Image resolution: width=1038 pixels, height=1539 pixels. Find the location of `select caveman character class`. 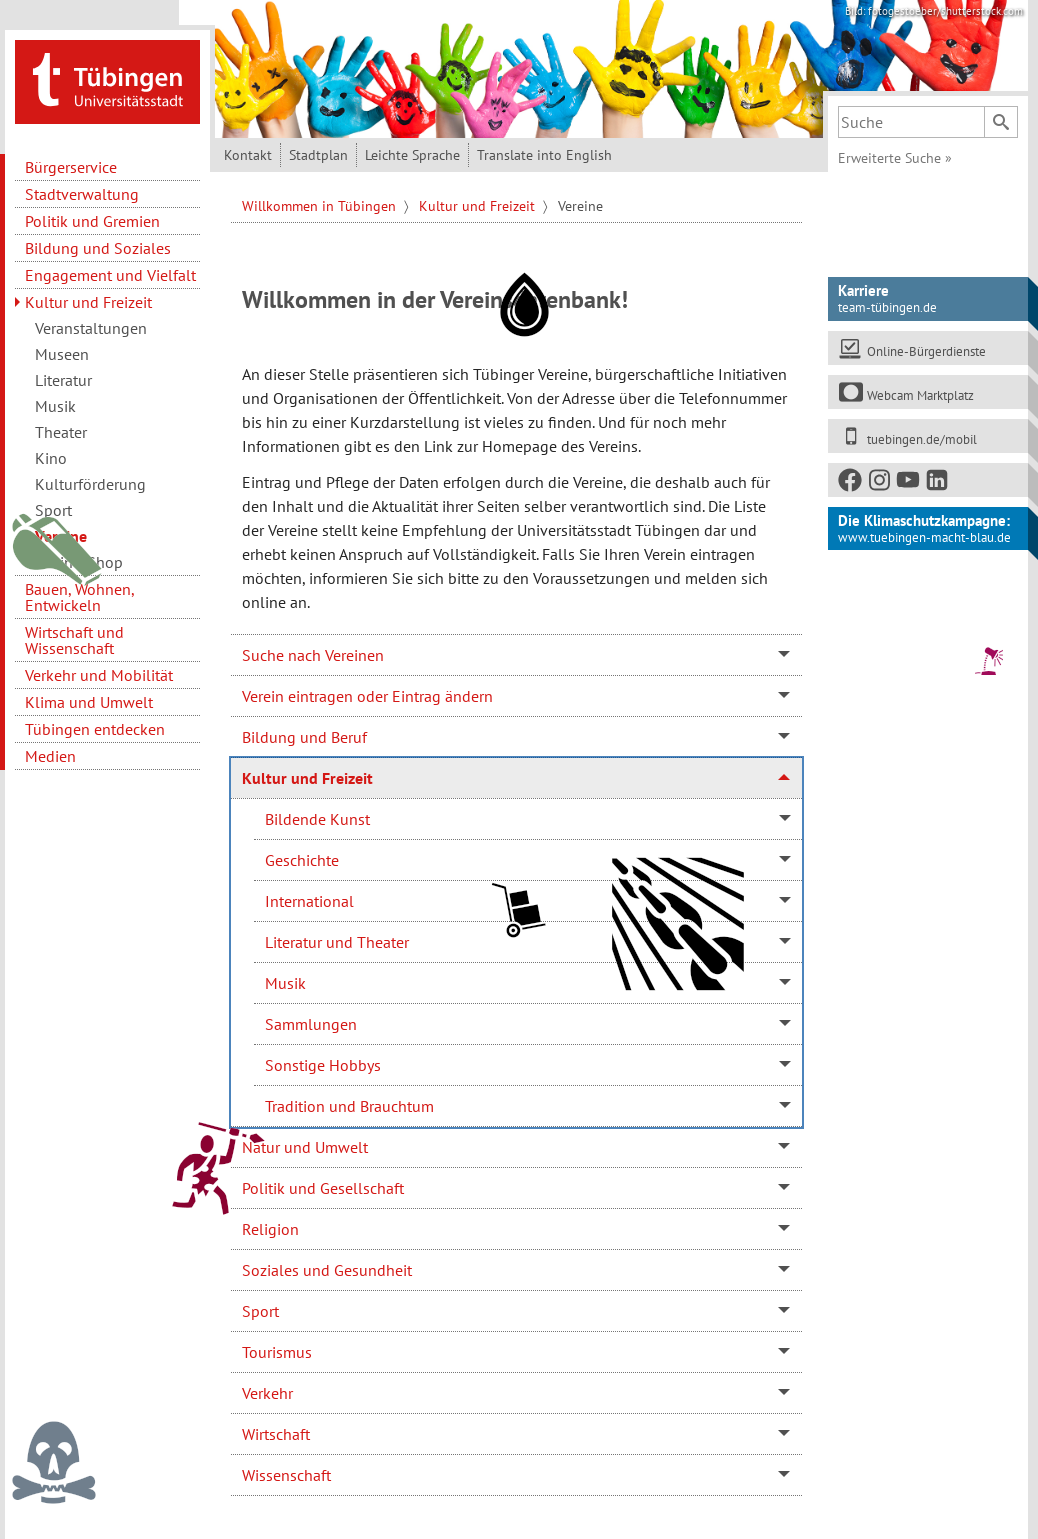

select caveman character class is located at coordinates (218, 1168).